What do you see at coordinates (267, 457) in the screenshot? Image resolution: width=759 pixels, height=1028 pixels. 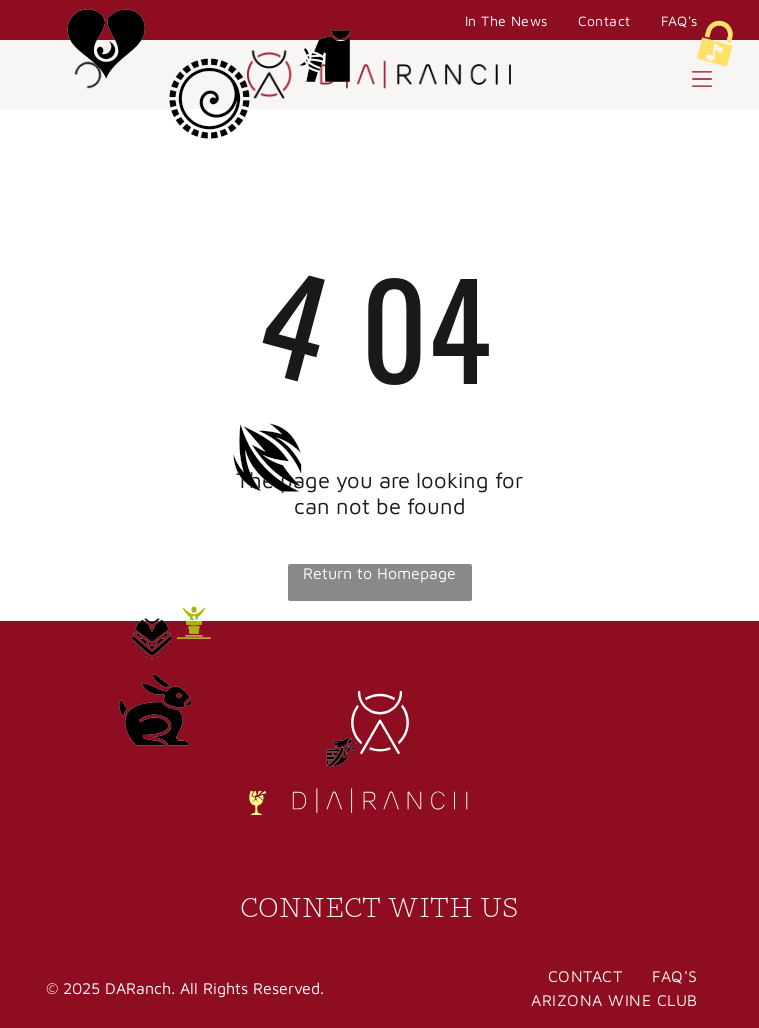 I see `indicates wind or air movement effect` at bounding box center [267, 457].